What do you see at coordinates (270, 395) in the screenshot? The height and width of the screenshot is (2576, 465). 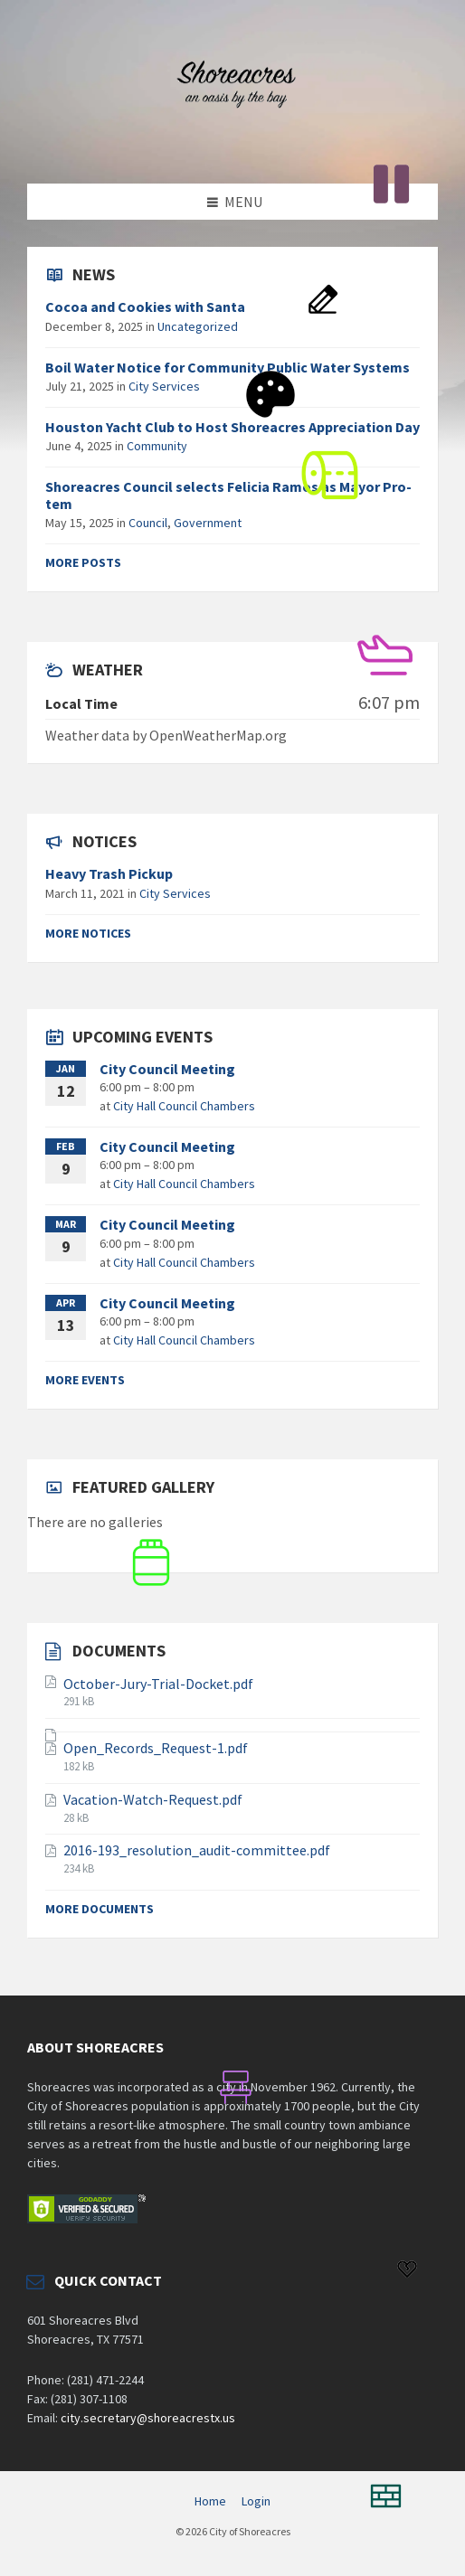 I see `open color or theme settings` at bounding box center [270, 395].